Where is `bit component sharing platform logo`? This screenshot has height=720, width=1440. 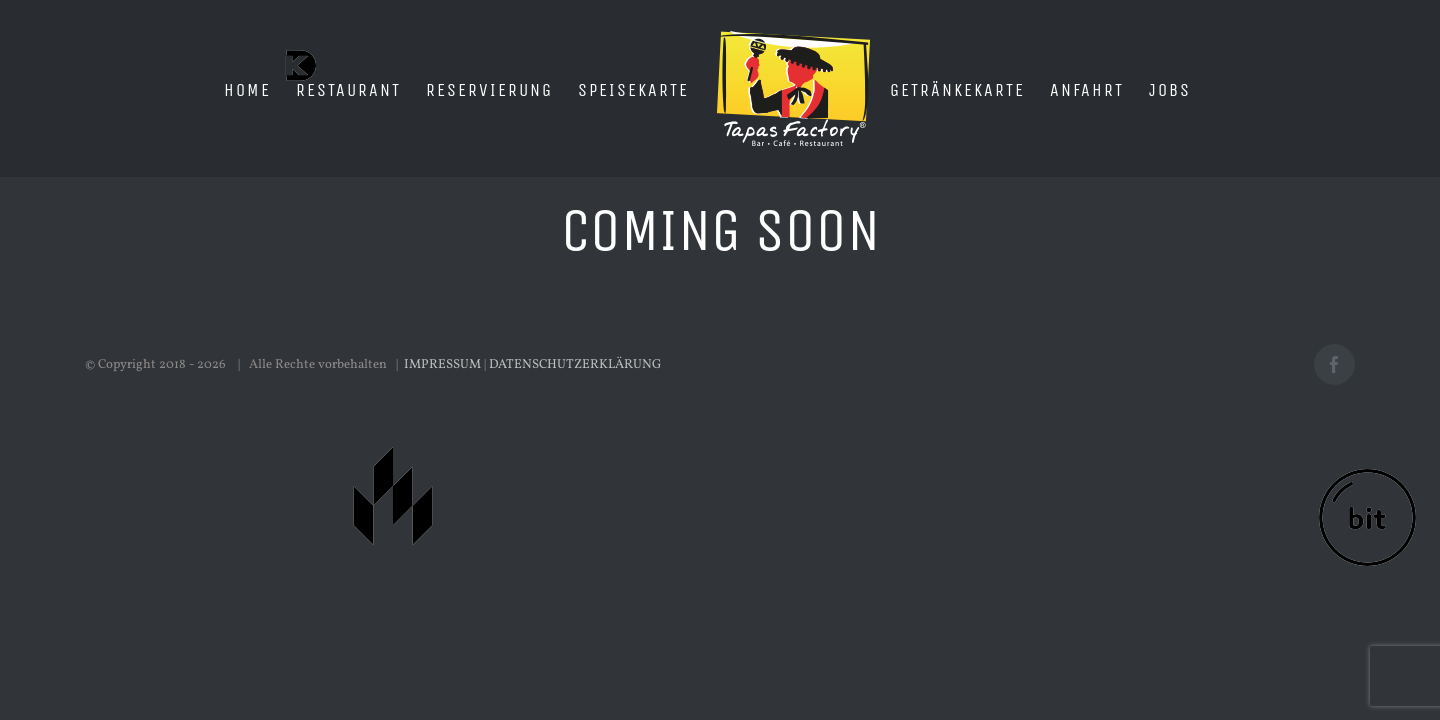 bit component sharing platform logo is located at coordinates (1367, 517).